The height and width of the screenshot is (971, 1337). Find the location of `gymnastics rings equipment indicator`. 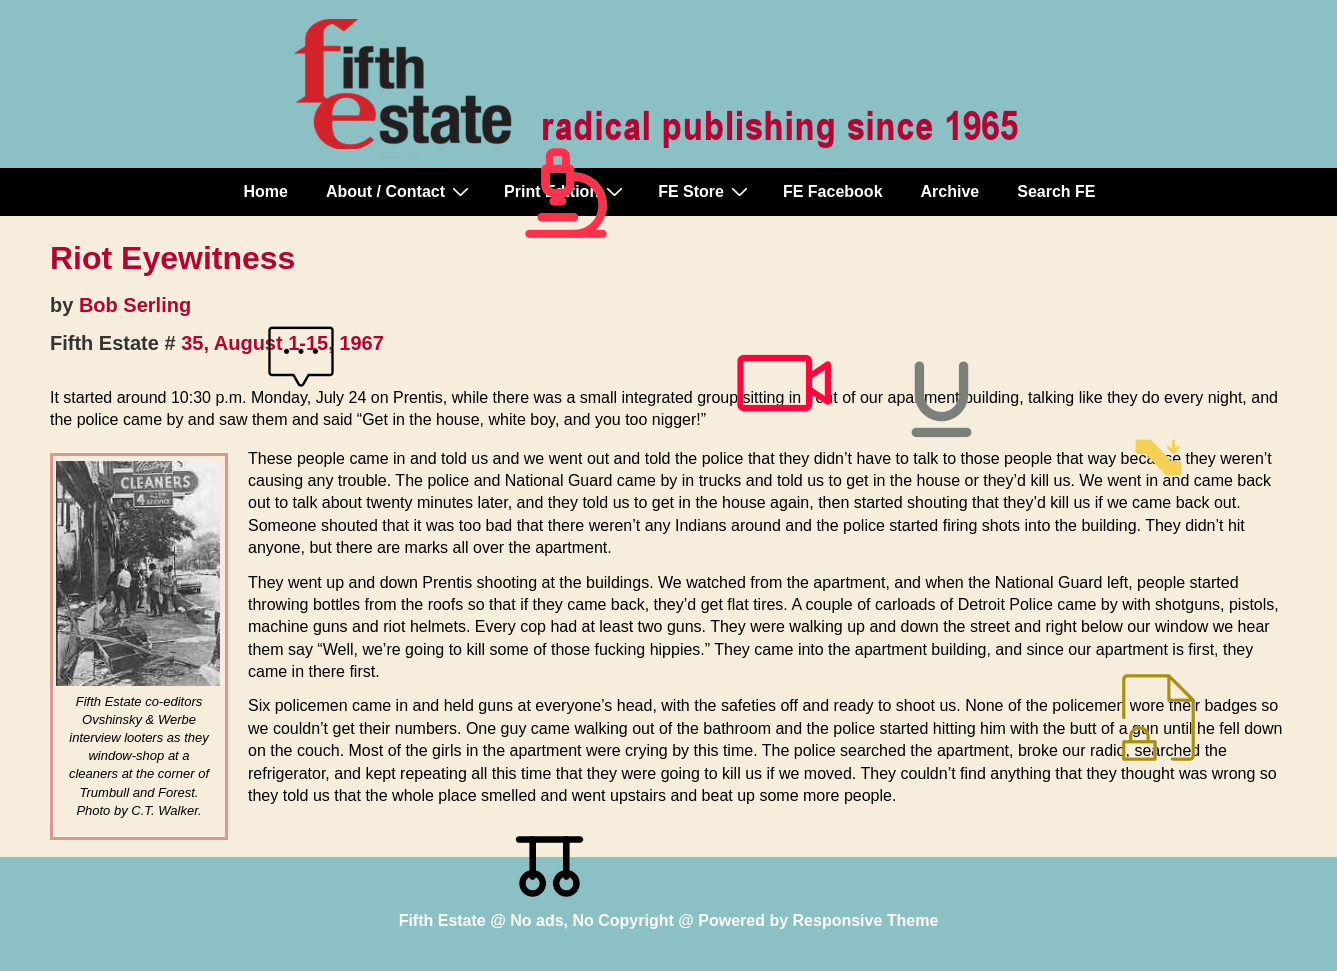

gymnastics rings equipment indicator is located at coordinates (549, 866).